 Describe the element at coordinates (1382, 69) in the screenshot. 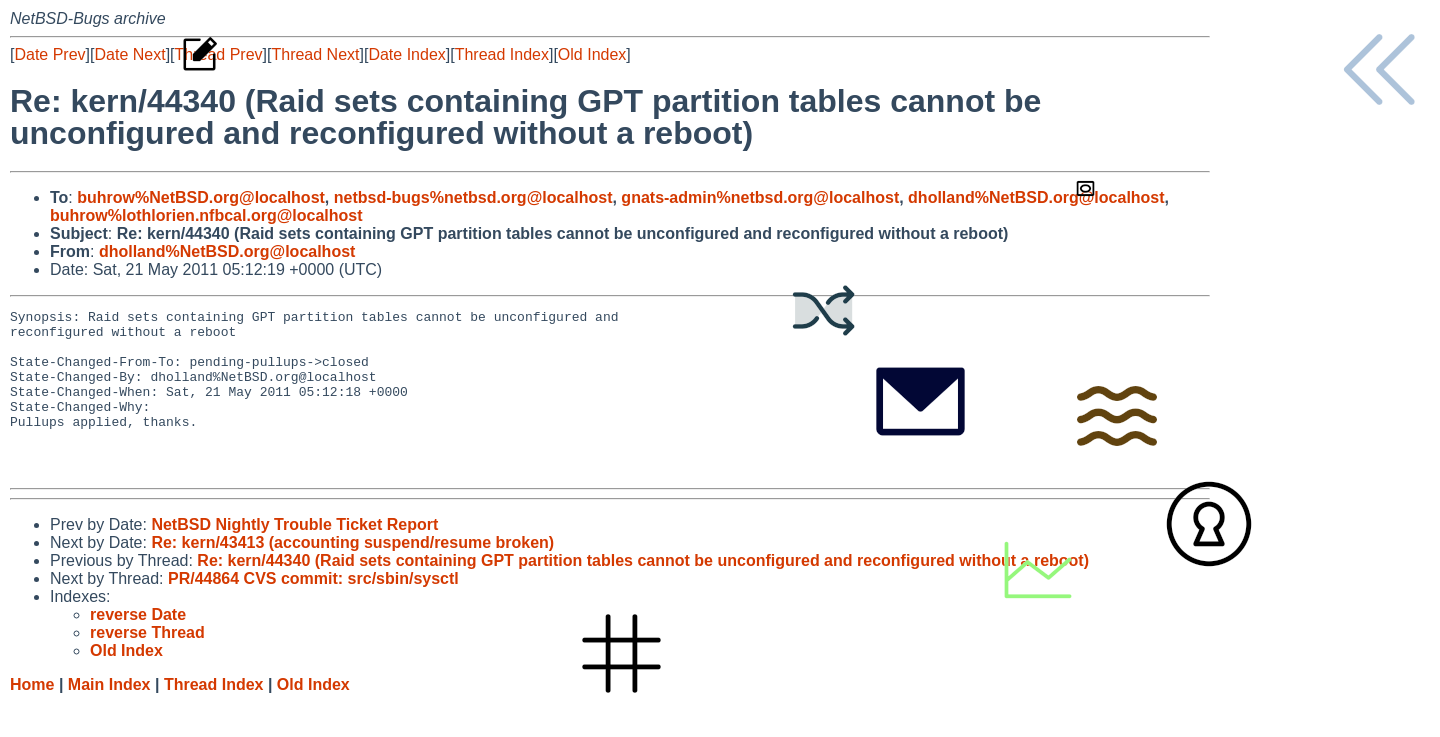

I see `go back to the beginning` at that location.